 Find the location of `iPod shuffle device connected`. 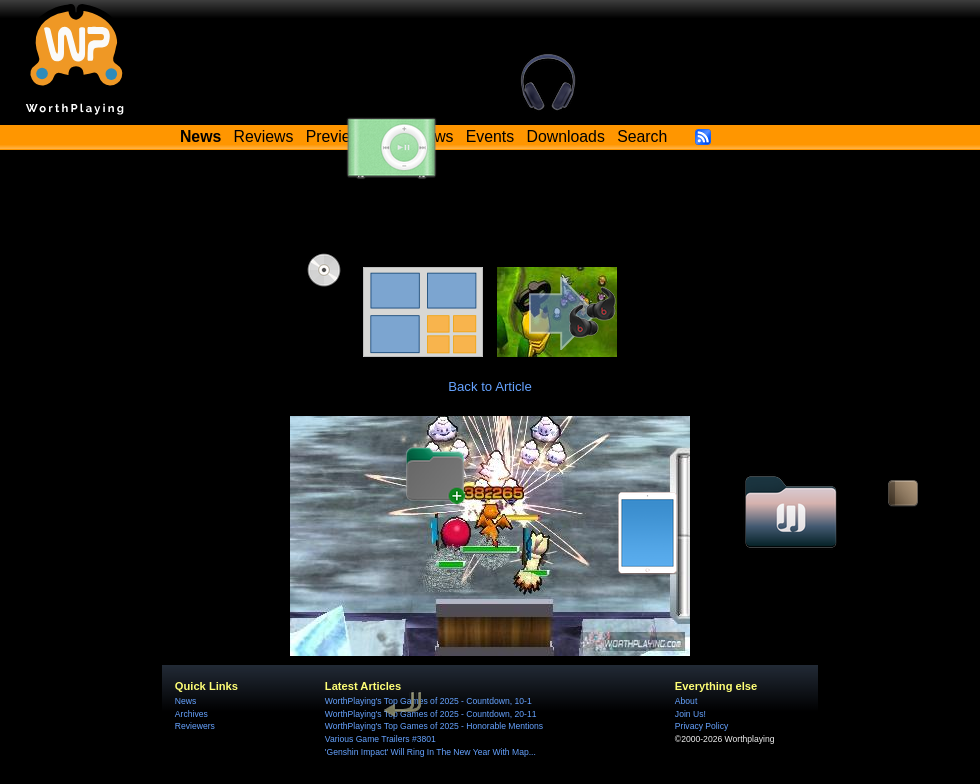

iPod shuffle device connected is located at coordinates (391, 131).